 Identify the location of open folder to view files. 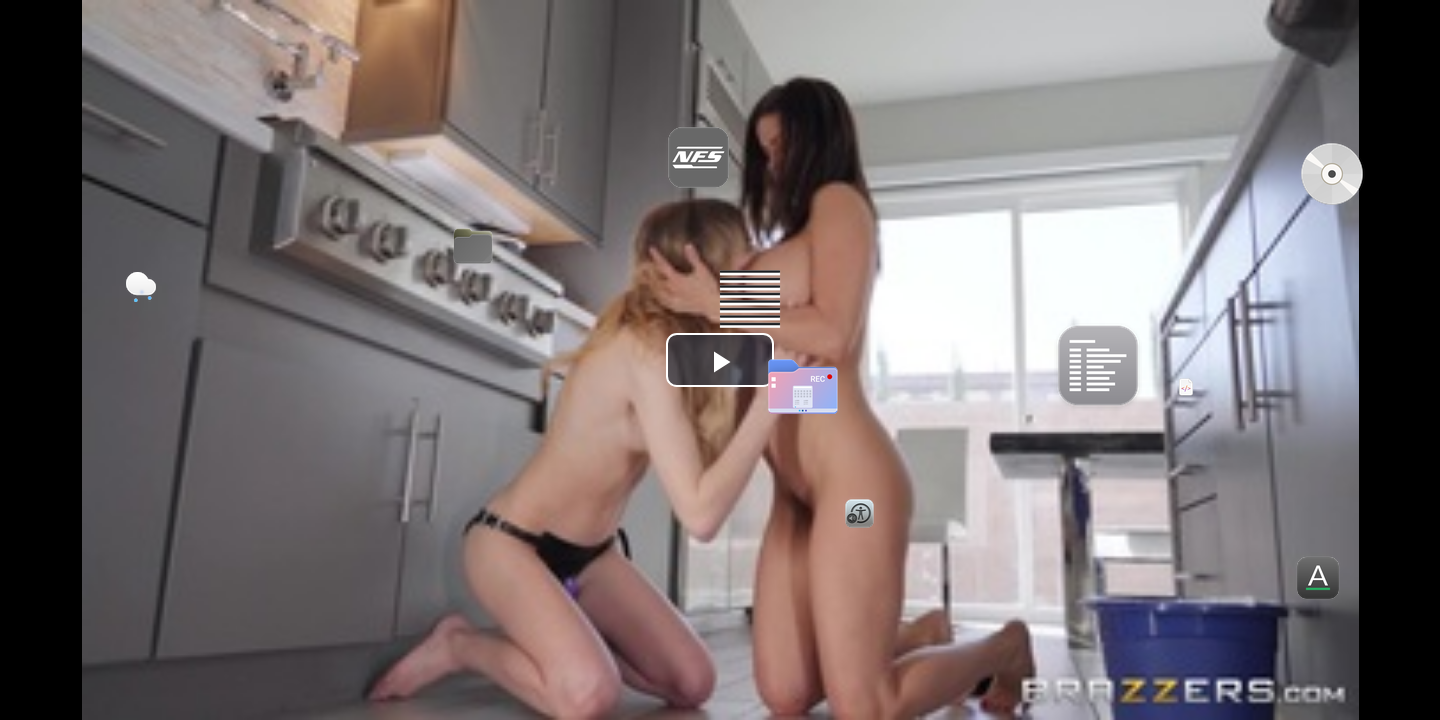
(473, 246).